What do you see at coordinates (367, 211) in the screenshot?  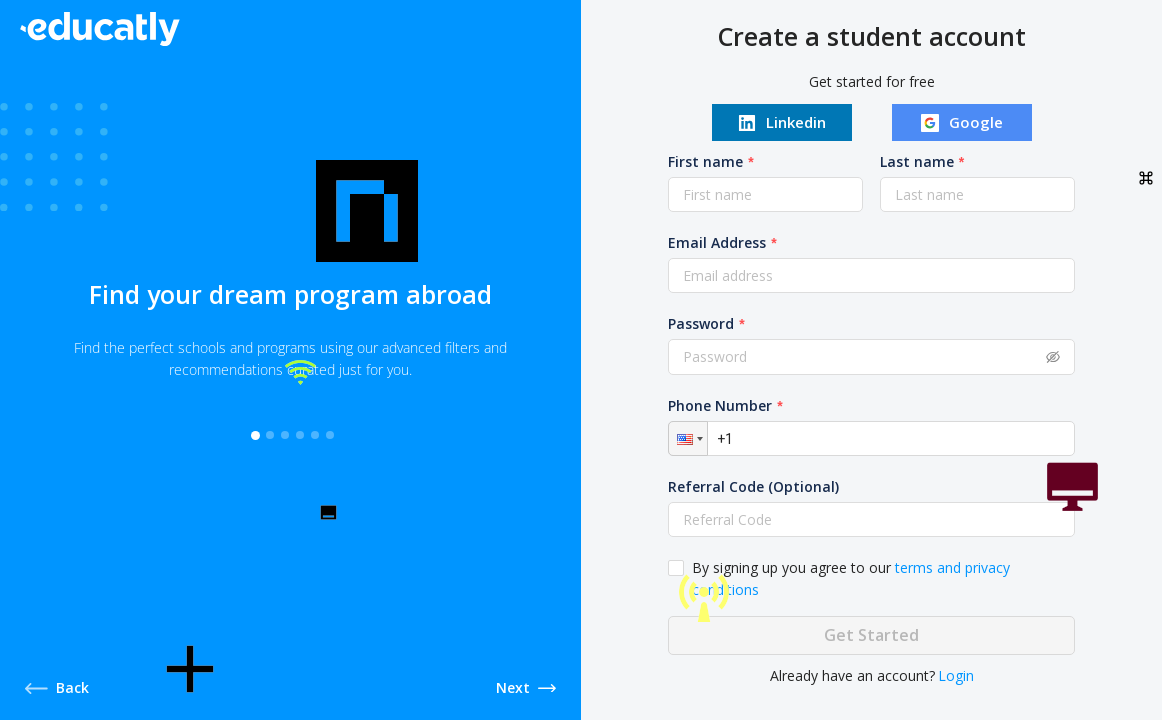 I see `visit NameMC website` at bounding box center [367, 211].